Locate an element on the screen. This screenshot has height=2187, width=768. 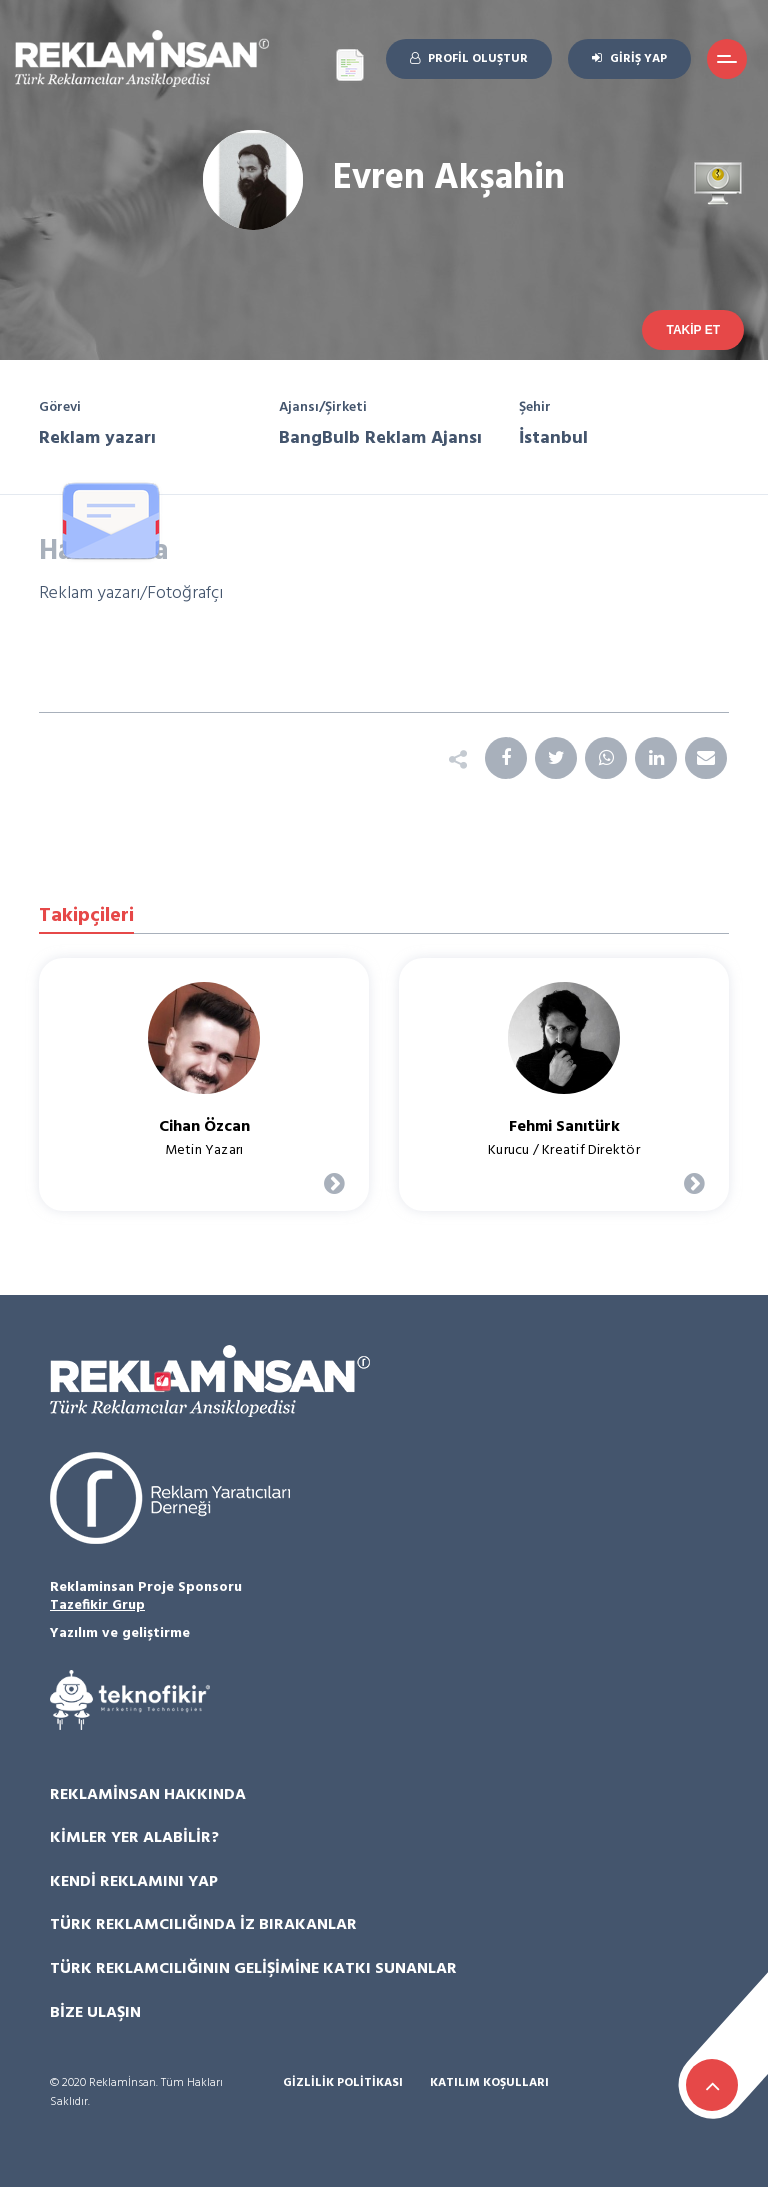
an EPS image file is located at coordinates (162, 1381).